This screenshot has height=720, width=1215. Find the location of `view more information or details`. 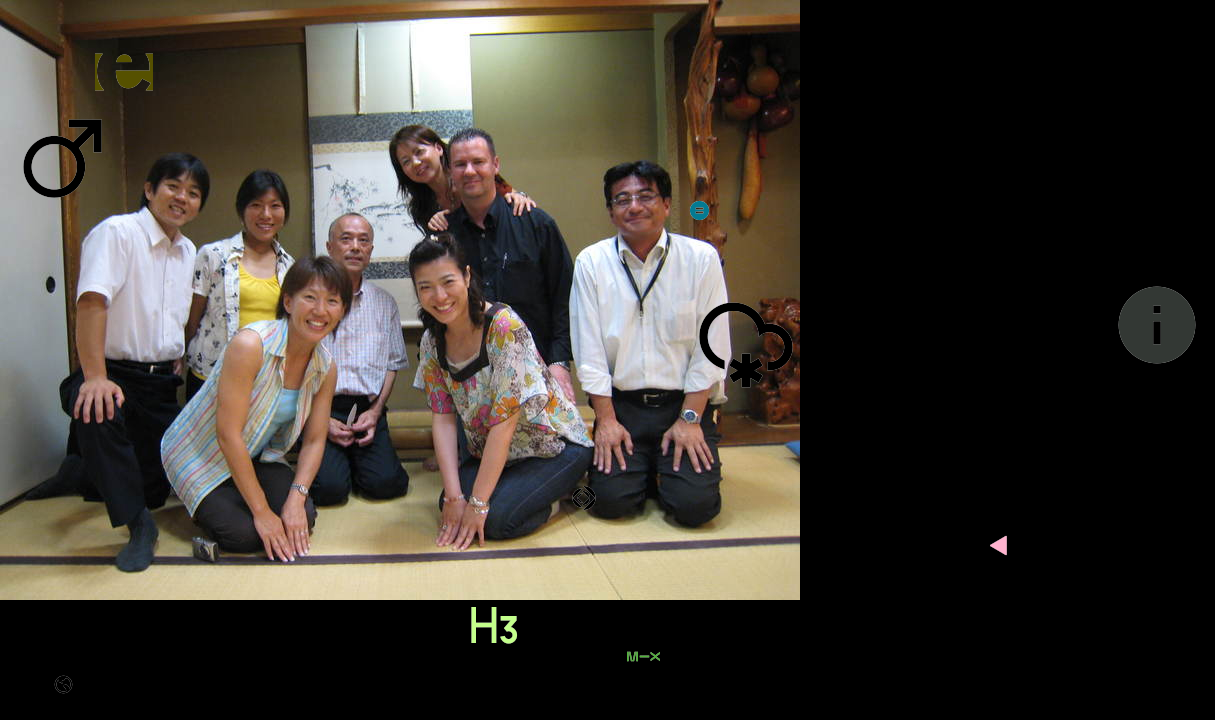

view more information or details is located at coordinates (1157, 325).